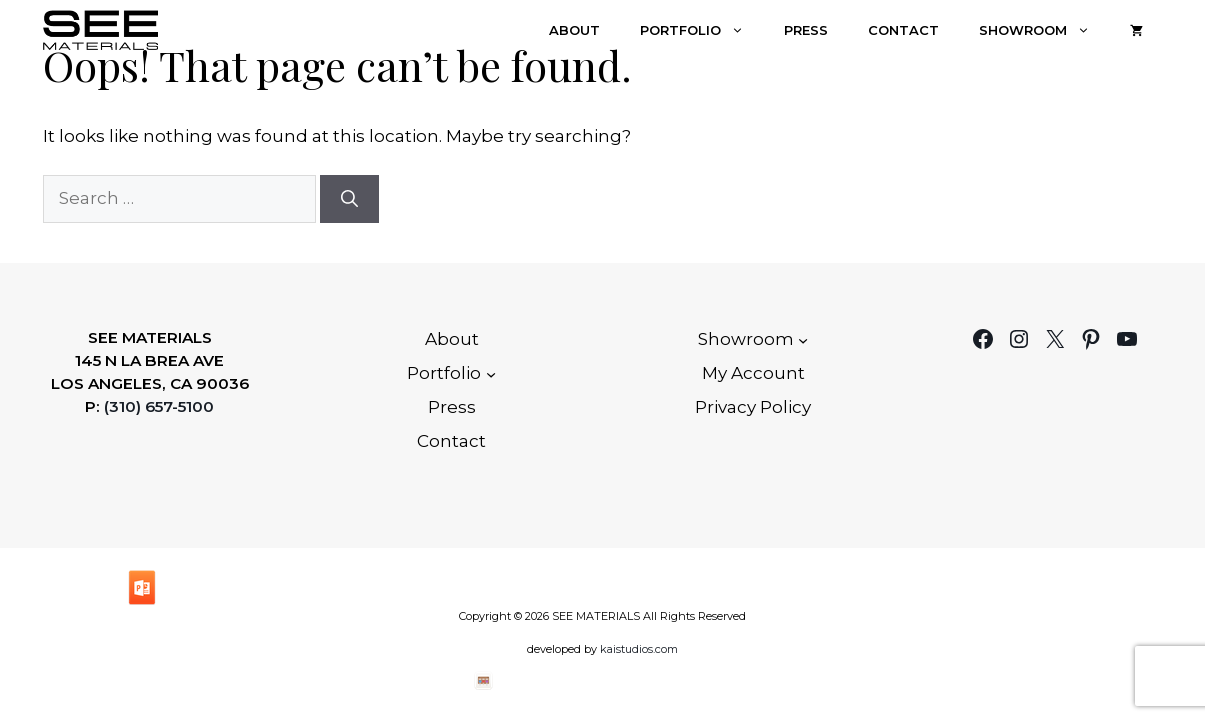  I want to click on open keyrack password manager, so click(483, 680).